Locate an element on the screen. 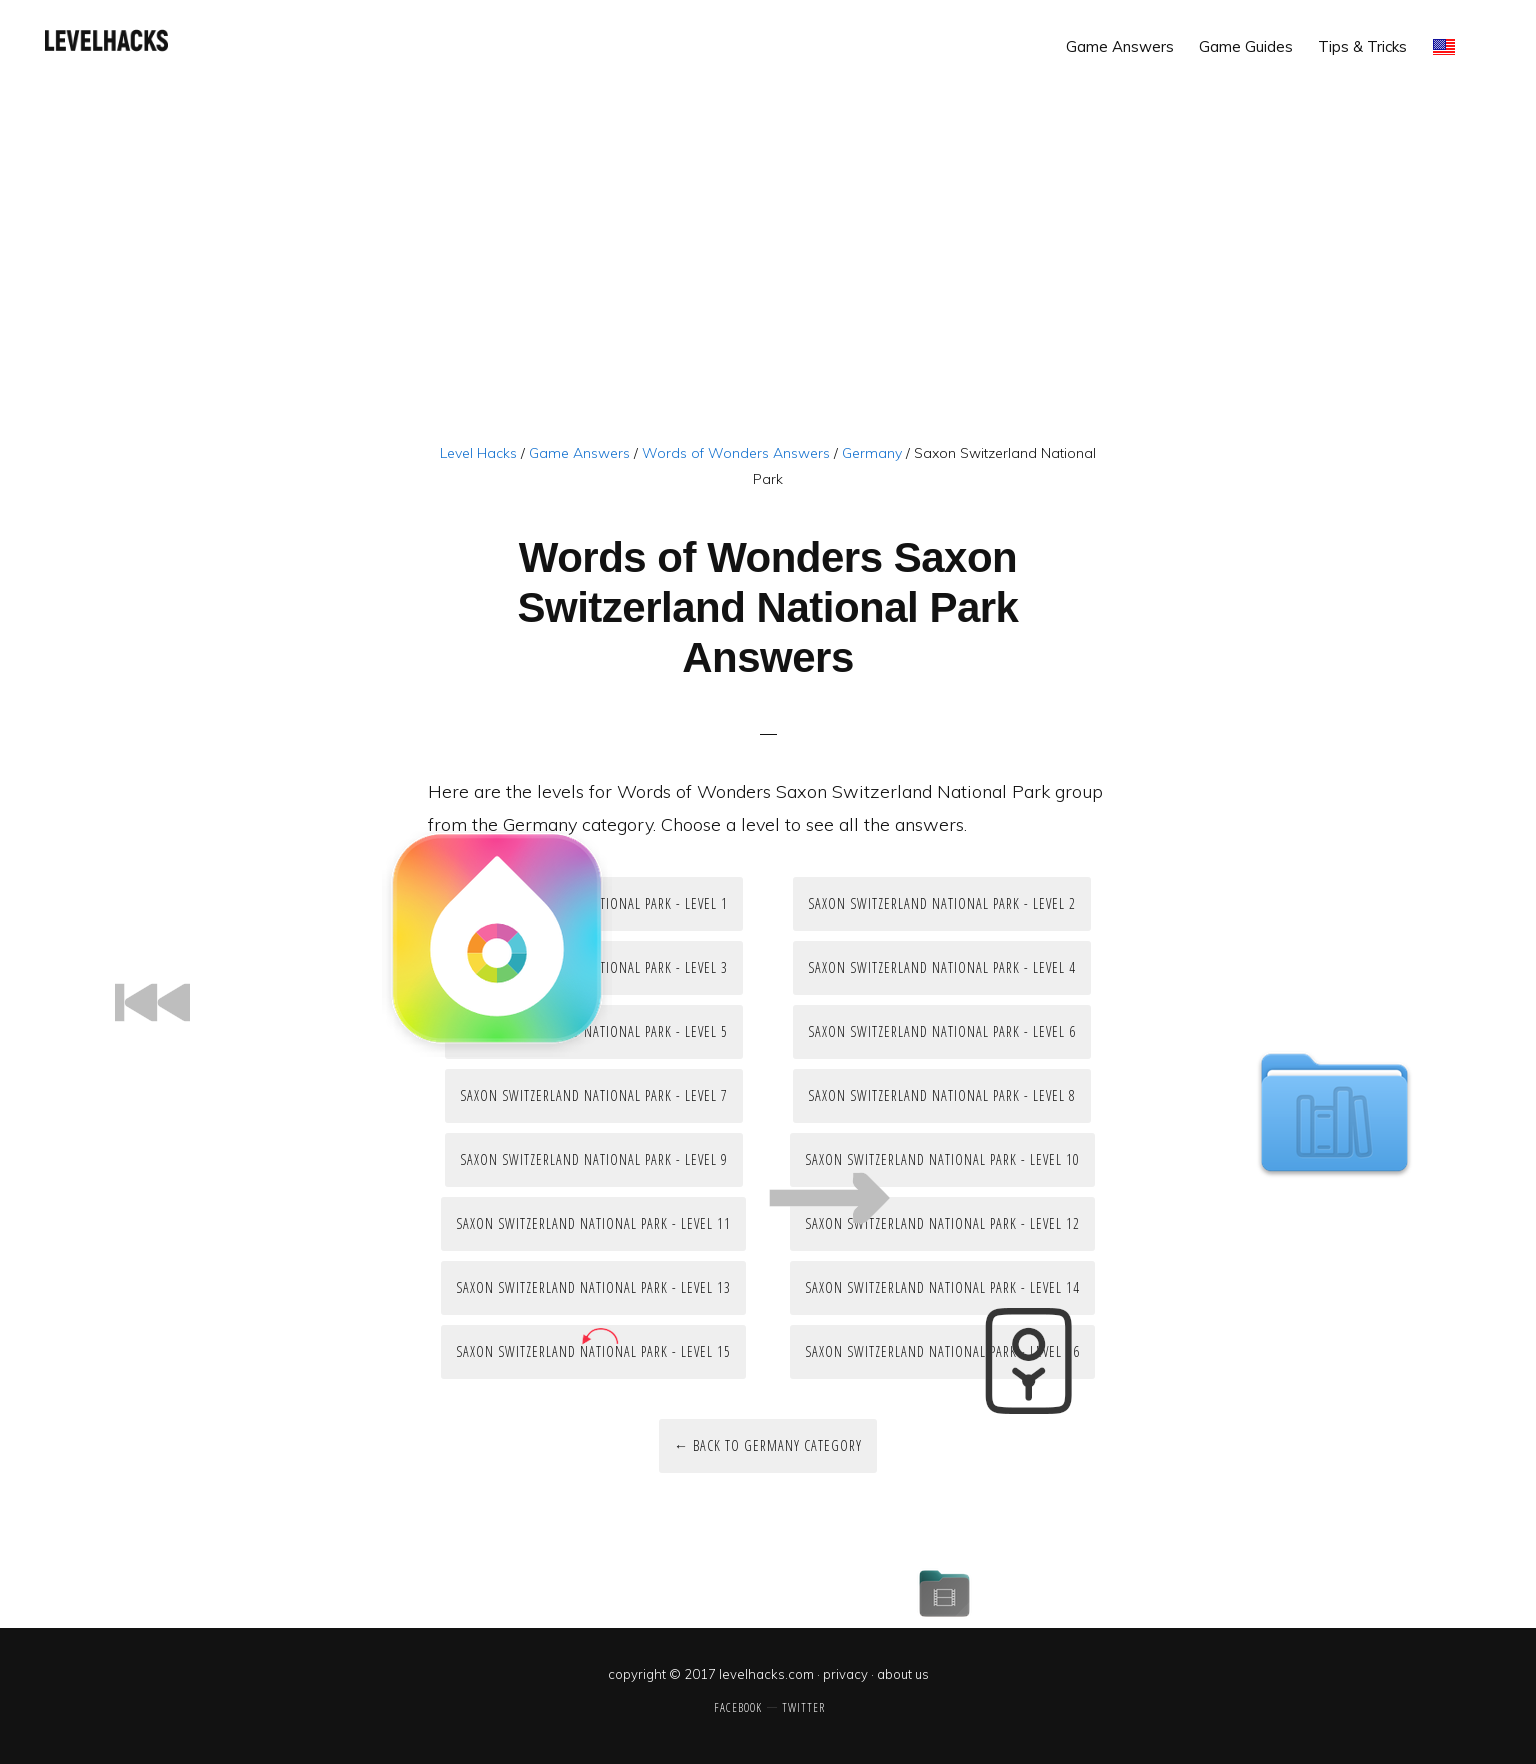  access Time Machine backups is located at coordinates (1032, 1361).